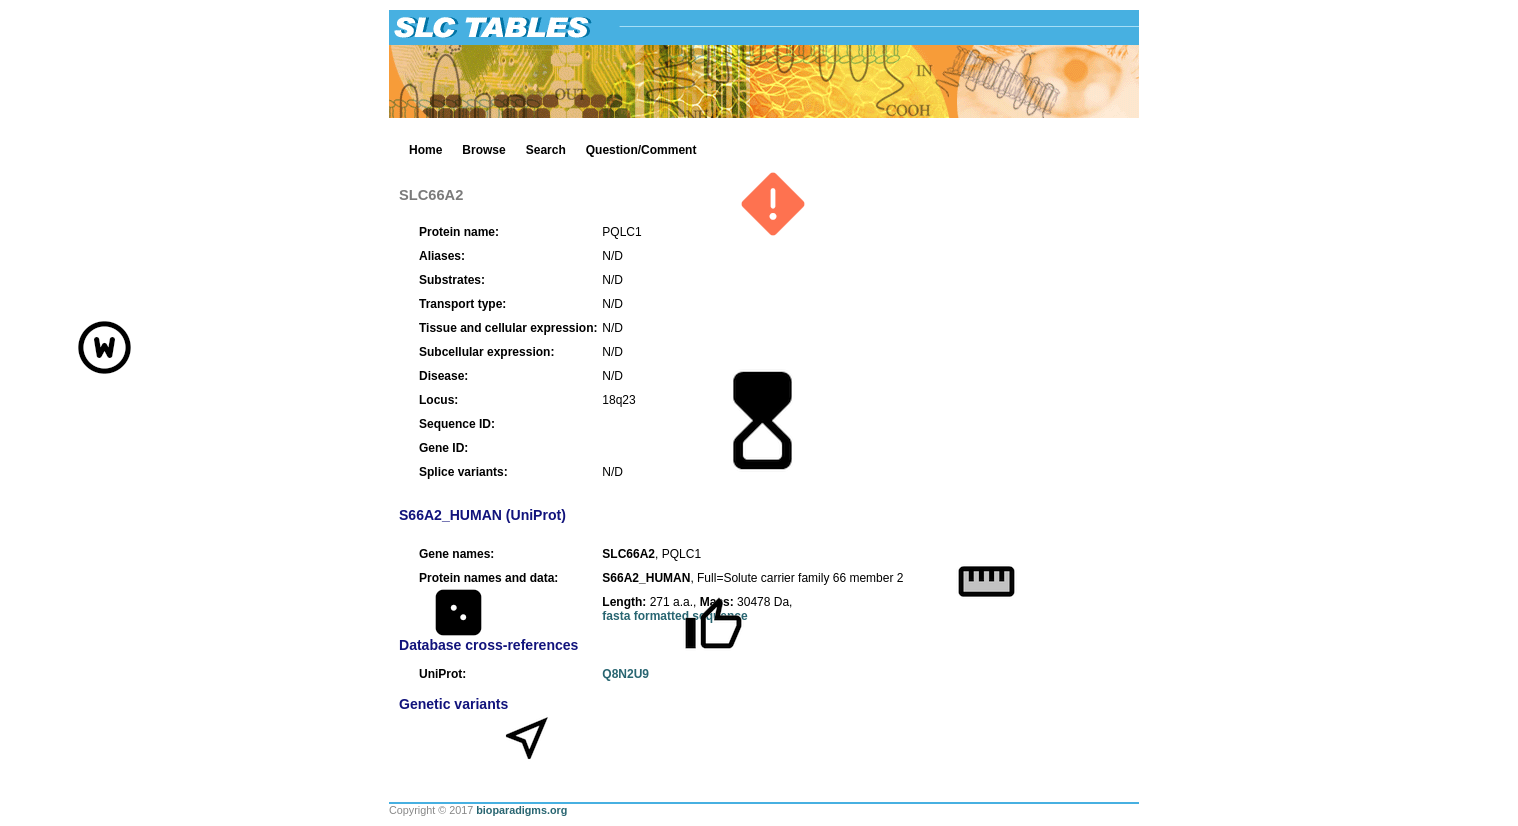 This screenshot has width=1518, height=826. What do you see at coordinates (773, 204) in the screenshot?
I see `indicates a warning or alert status` at bounding box center [773, 204].